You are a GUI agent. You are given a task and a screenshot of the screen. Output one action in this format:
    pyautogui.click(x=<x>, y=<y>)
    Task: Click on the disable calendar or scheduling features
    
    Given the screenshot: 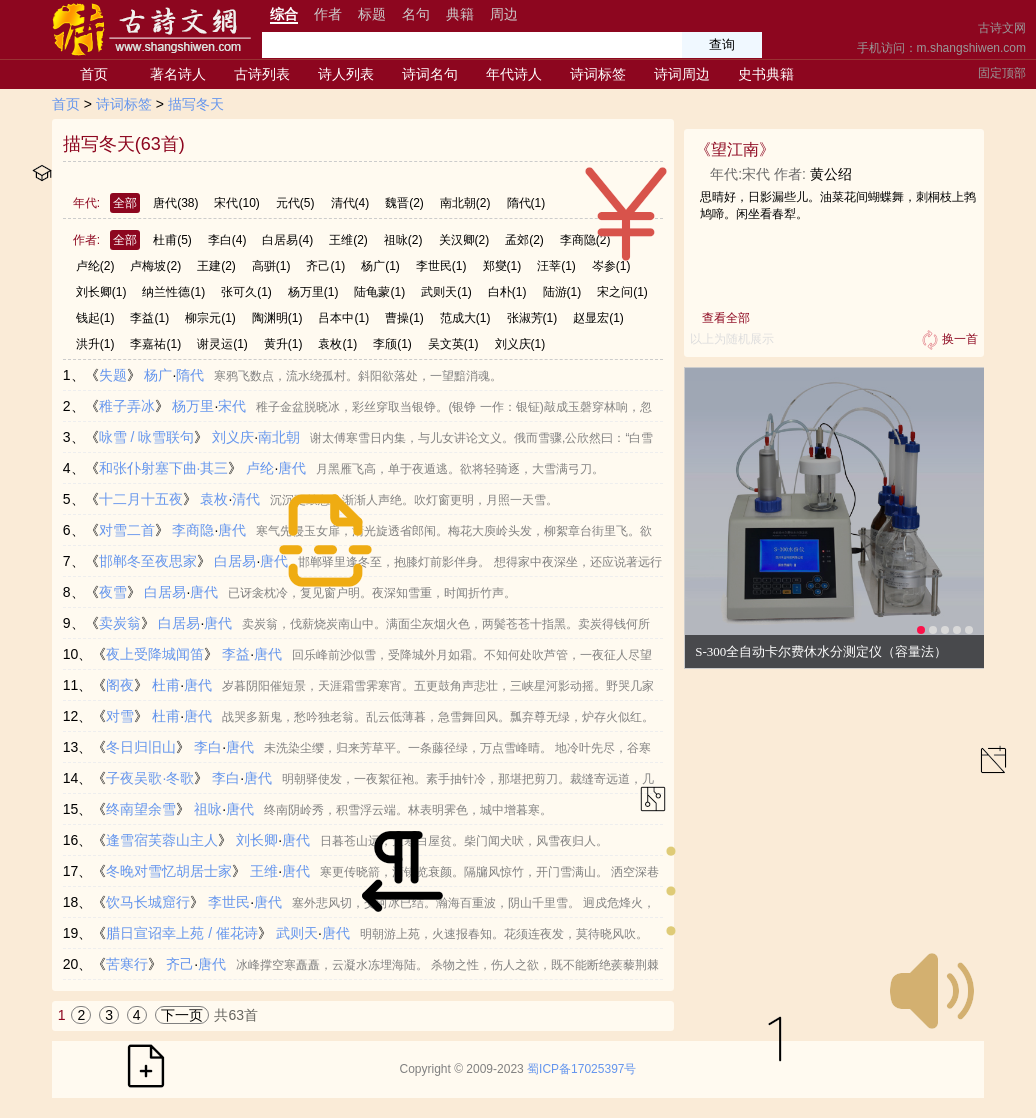 What is the action you would take?
    pyautogui.click(x=993, y=760)
    